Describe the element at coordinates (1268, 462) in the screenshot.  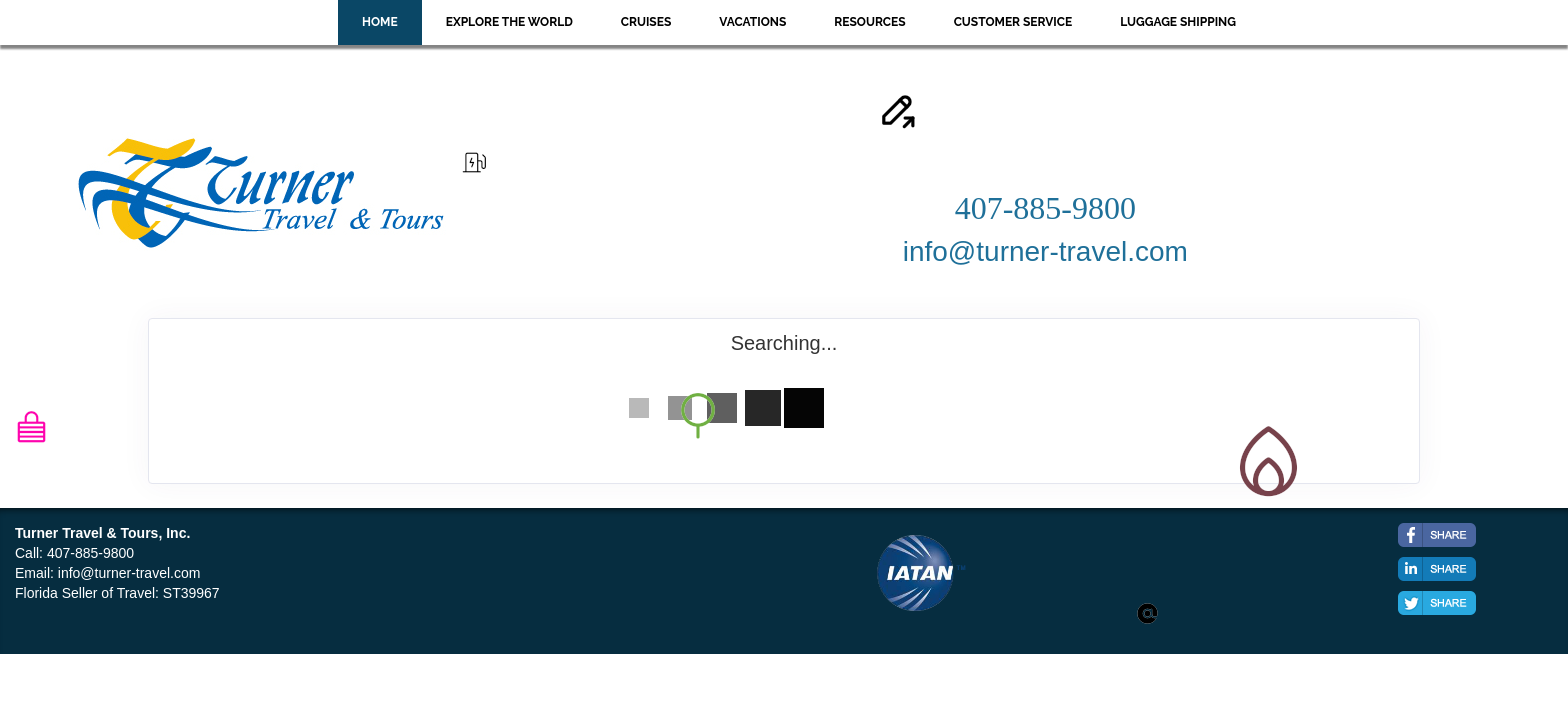
I see `indicates trending or hot content` at that location.